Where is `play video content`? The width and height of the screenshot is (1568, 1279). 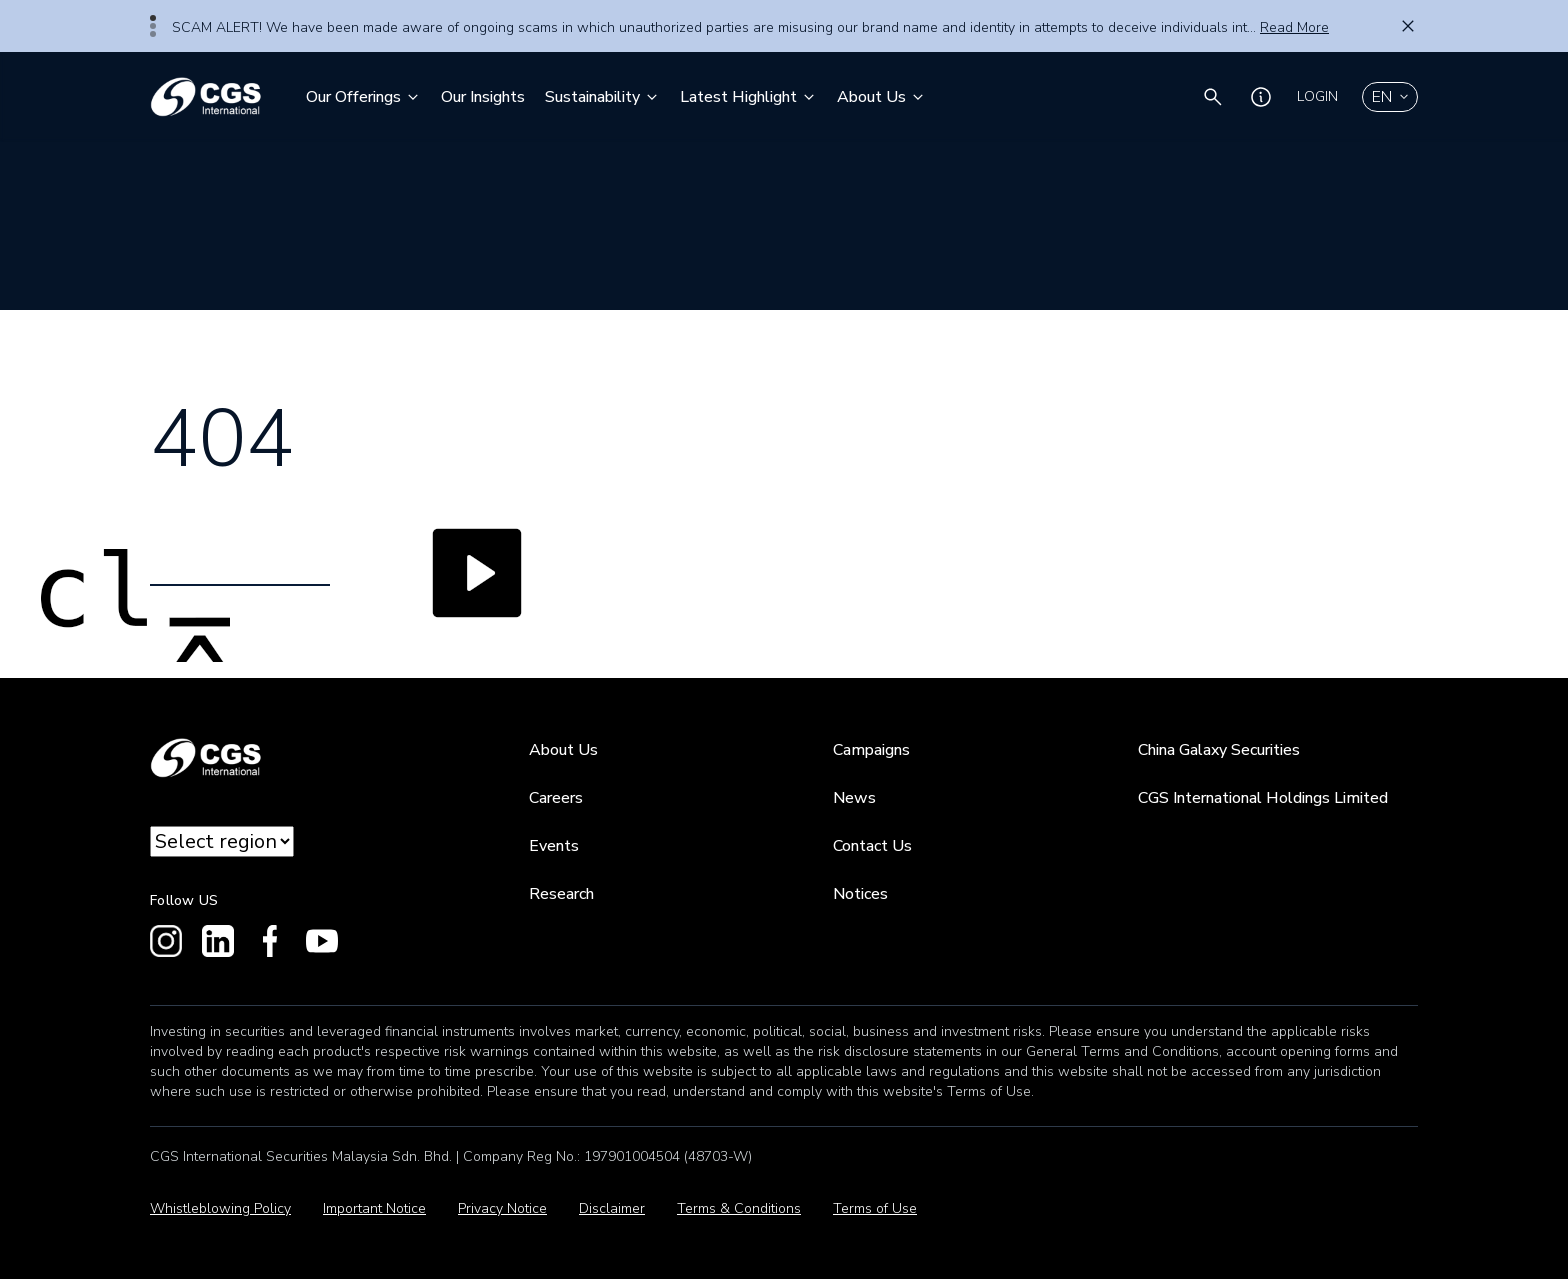
play video content is located at coordinates (477, 573).